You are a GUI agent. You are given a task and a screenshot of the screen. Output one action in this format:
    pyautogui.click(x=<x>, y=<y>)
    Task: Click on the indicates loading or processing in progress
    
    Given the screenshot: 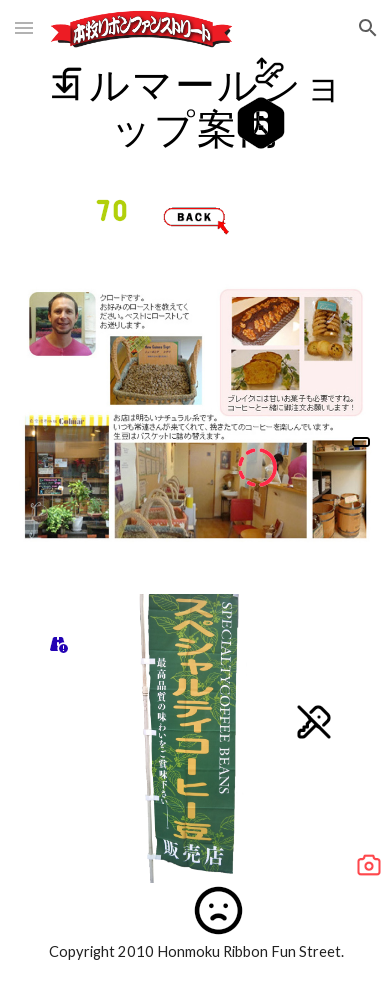 What is the action you would take?
    pyautogui.click(x=257, y=467)
    